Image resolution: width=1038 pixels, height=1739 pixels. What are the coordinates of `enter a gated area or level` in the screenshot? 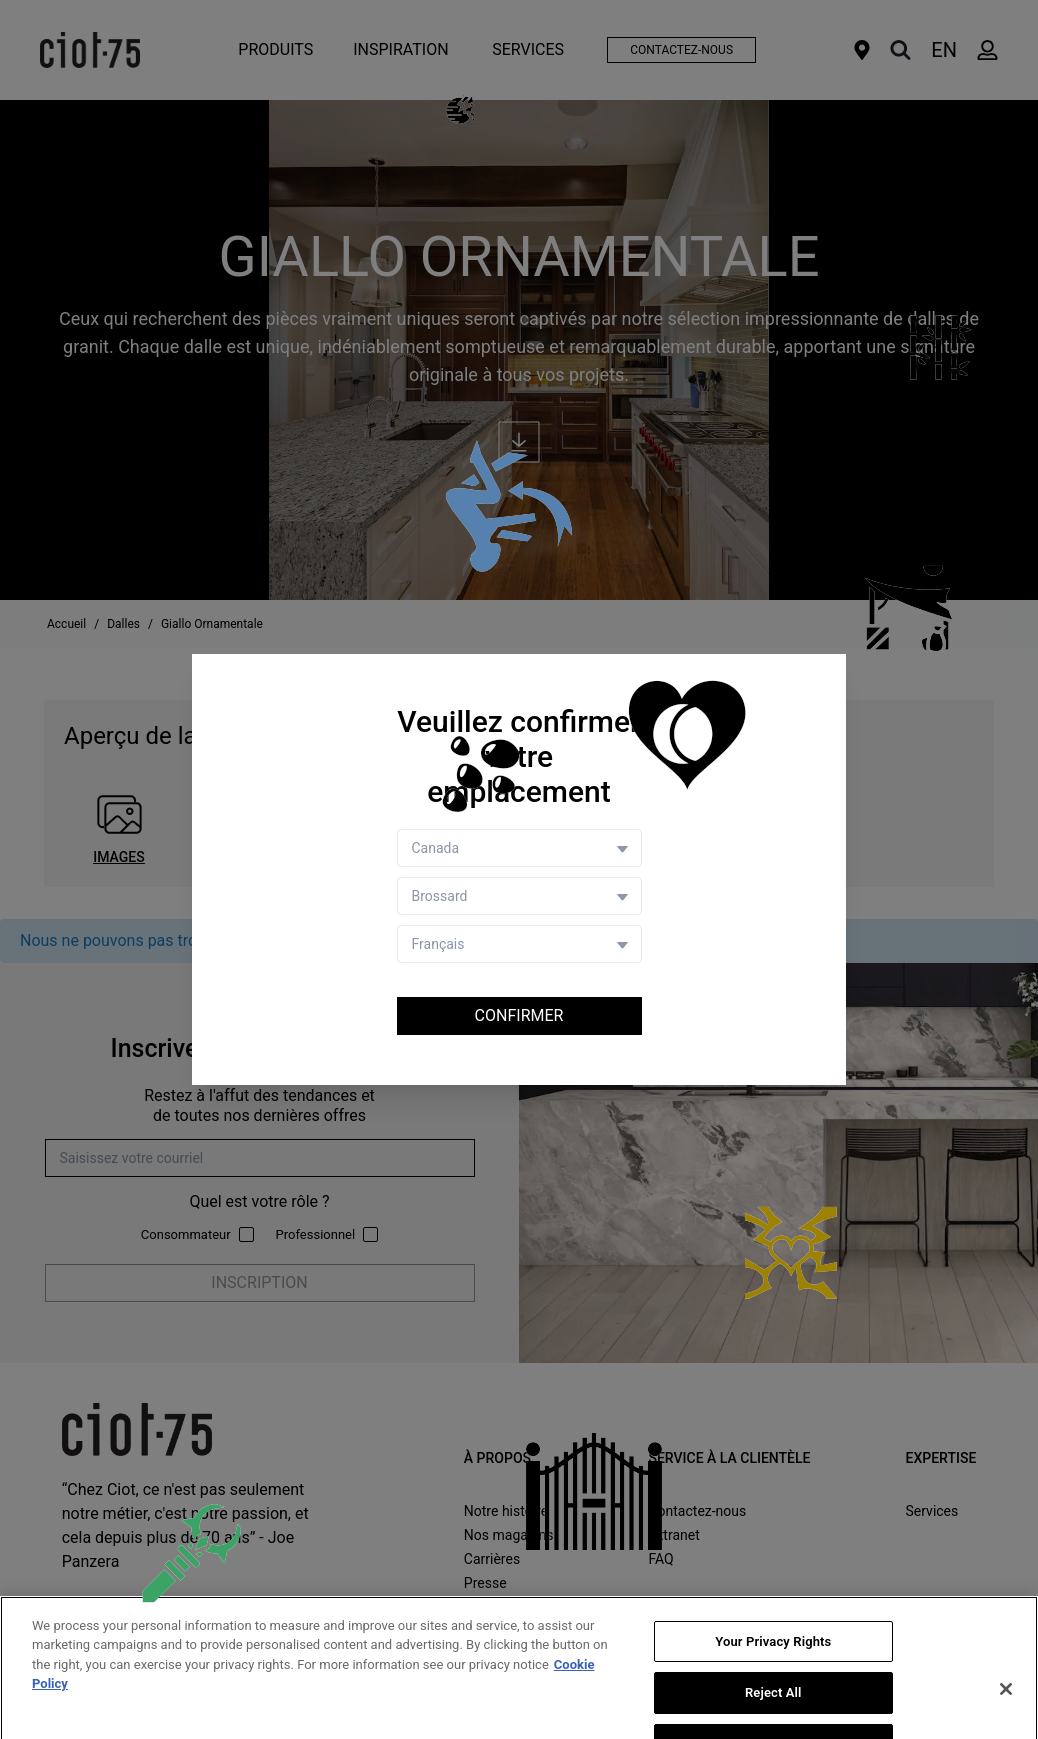 It's located at (594, 1482).